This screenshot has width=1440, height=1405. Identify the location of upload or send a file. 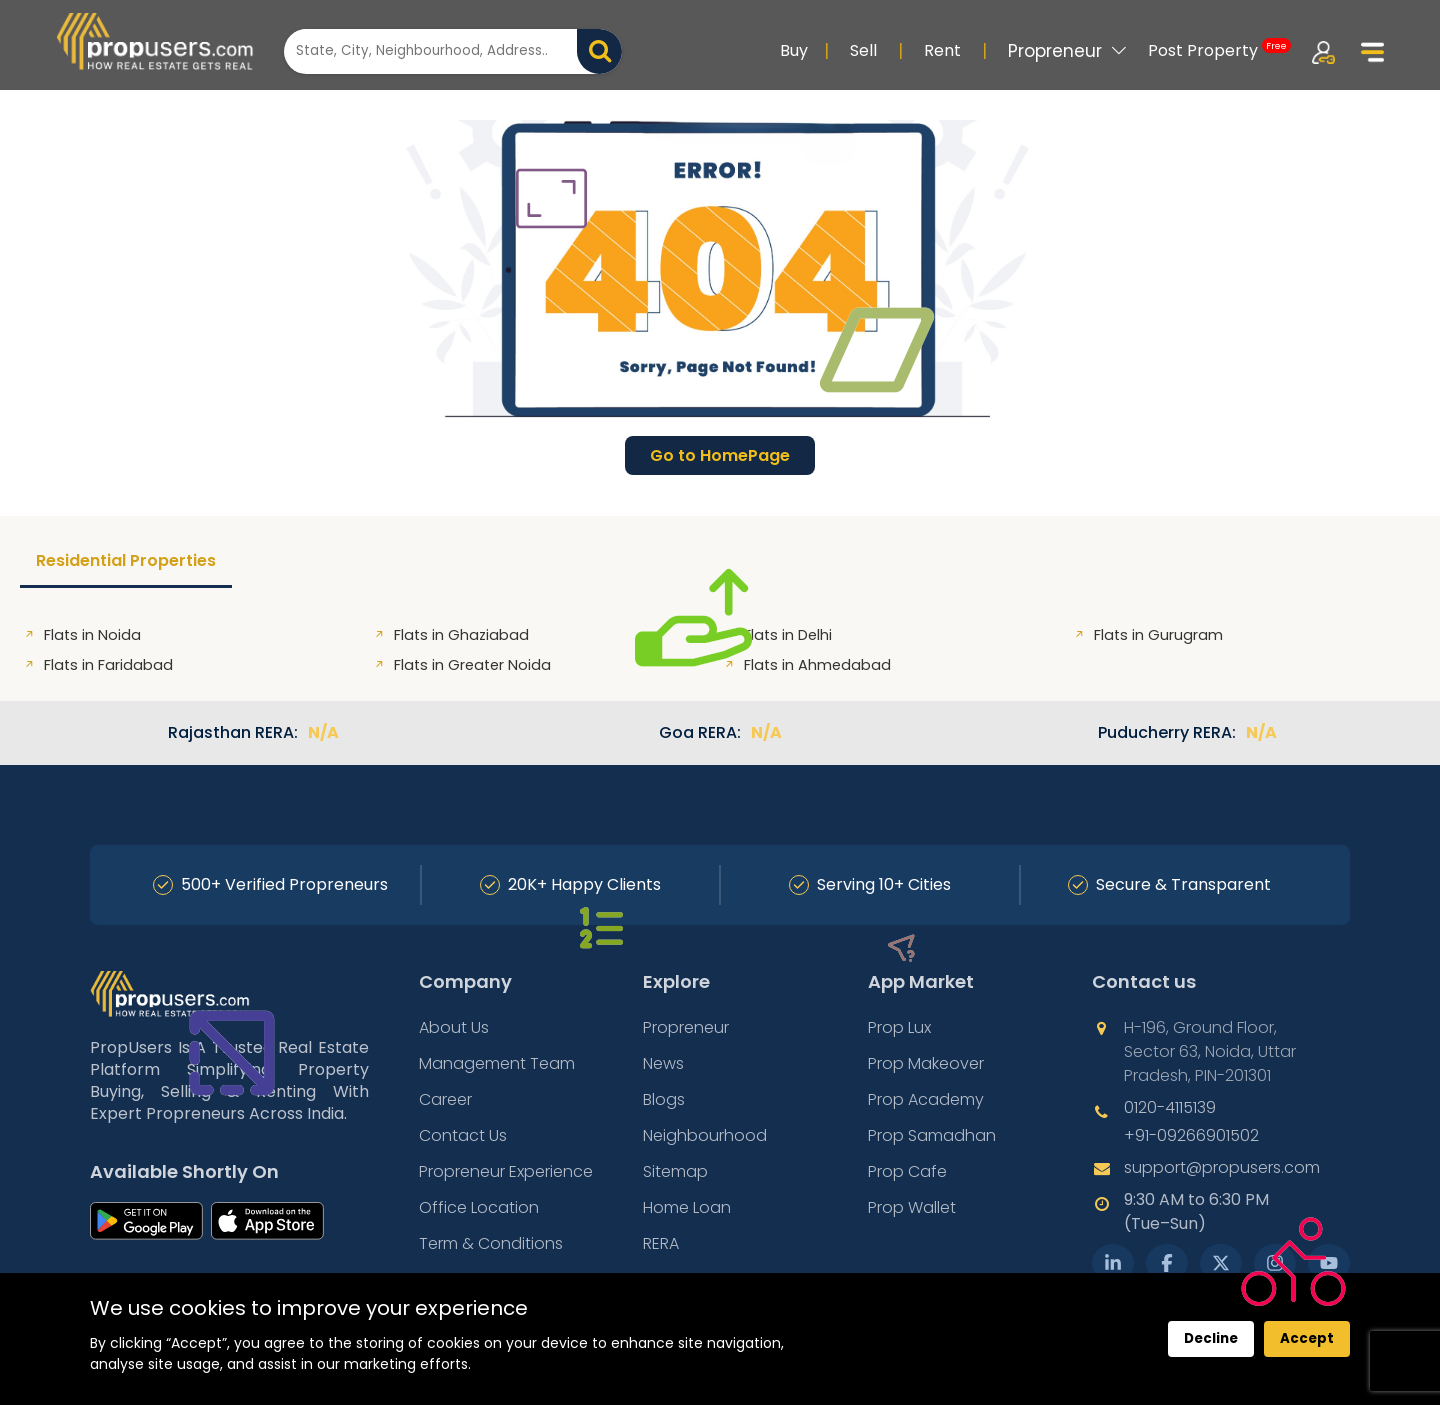
(697, 623).